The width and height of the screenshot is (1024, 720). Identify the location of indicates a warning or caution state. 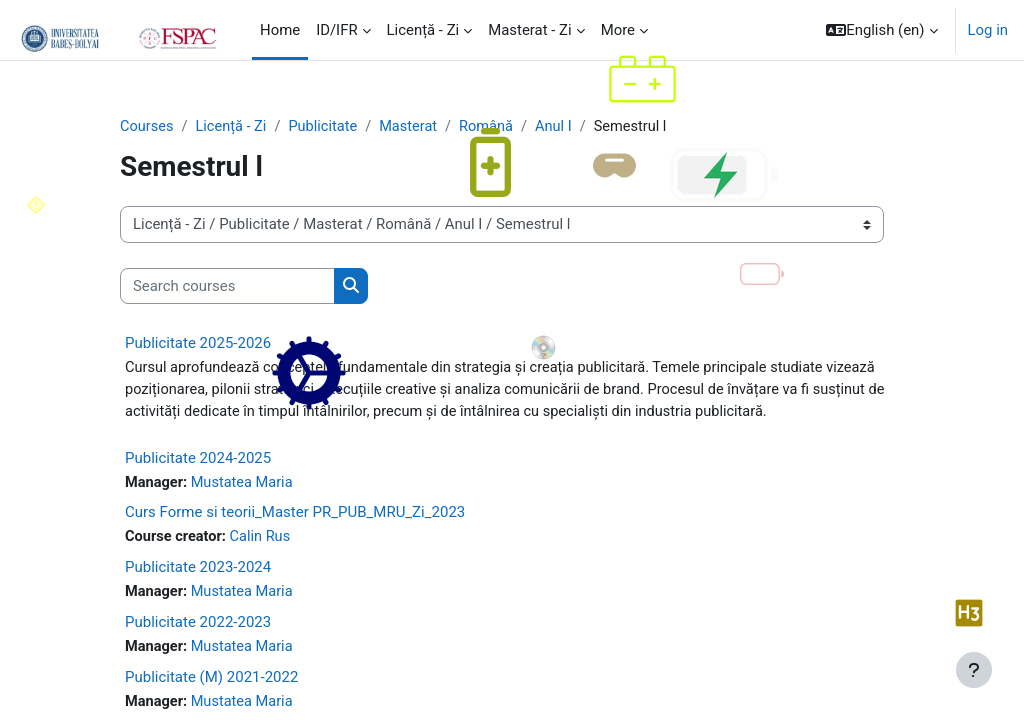
(36, 205).